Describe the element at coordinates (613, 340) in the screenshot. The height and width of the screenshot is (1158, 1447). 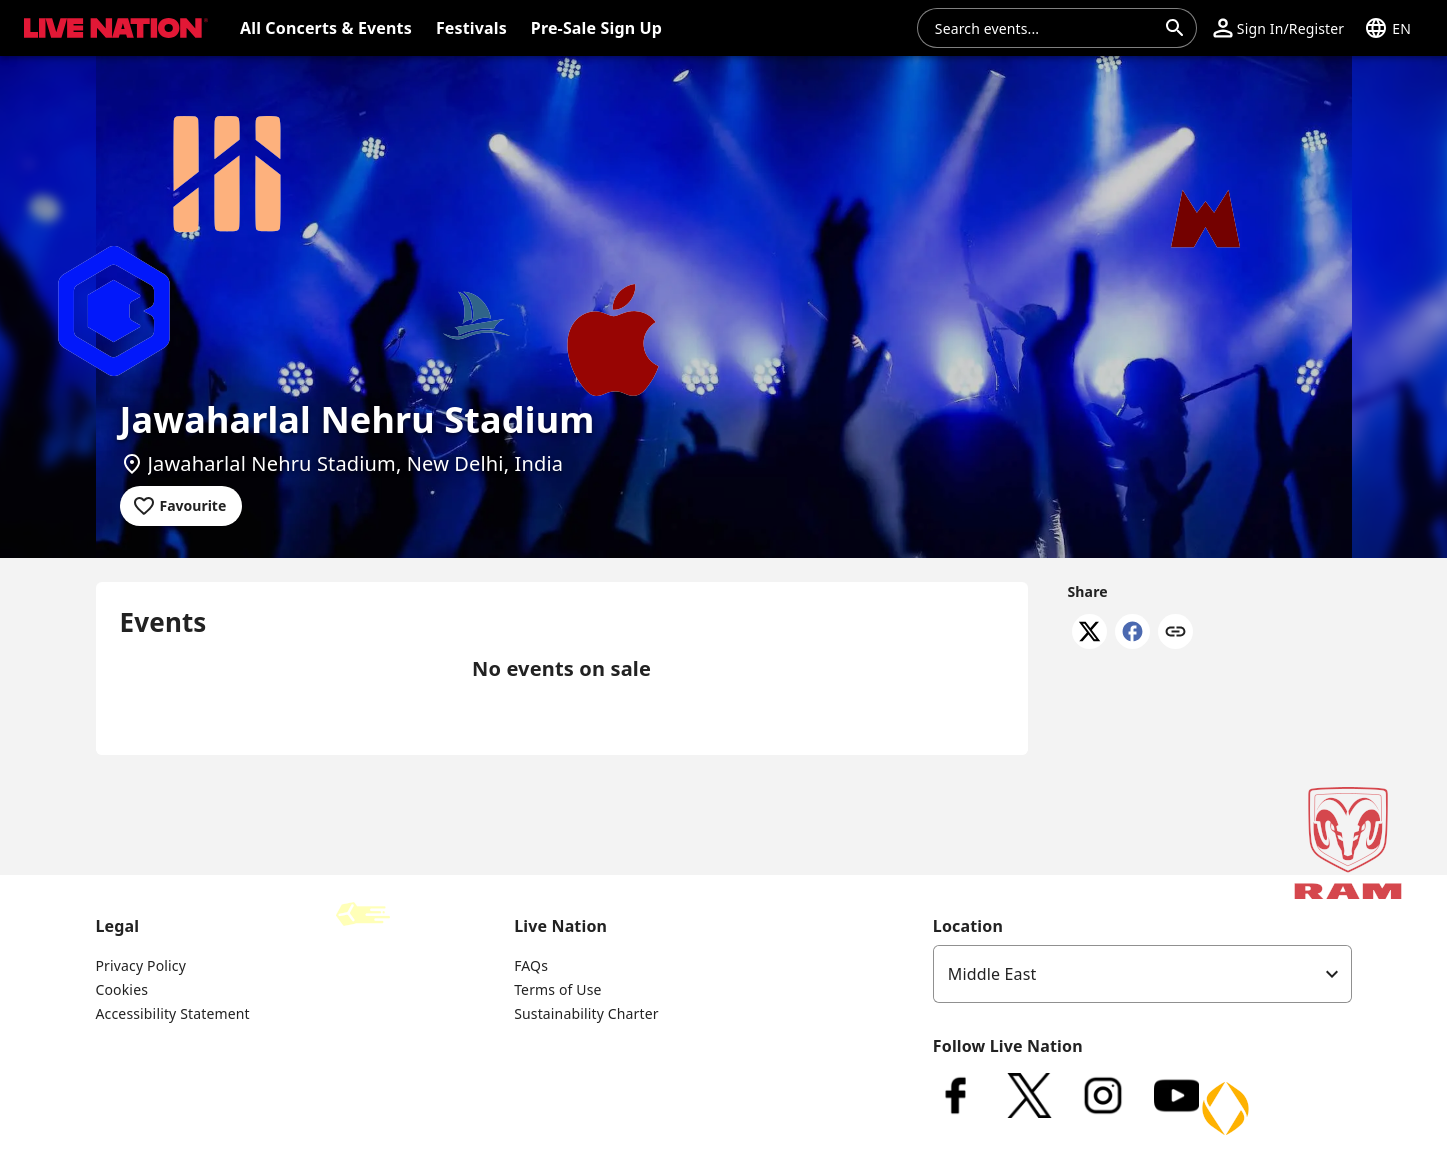
I see `apple brand or product indicator` at that location.